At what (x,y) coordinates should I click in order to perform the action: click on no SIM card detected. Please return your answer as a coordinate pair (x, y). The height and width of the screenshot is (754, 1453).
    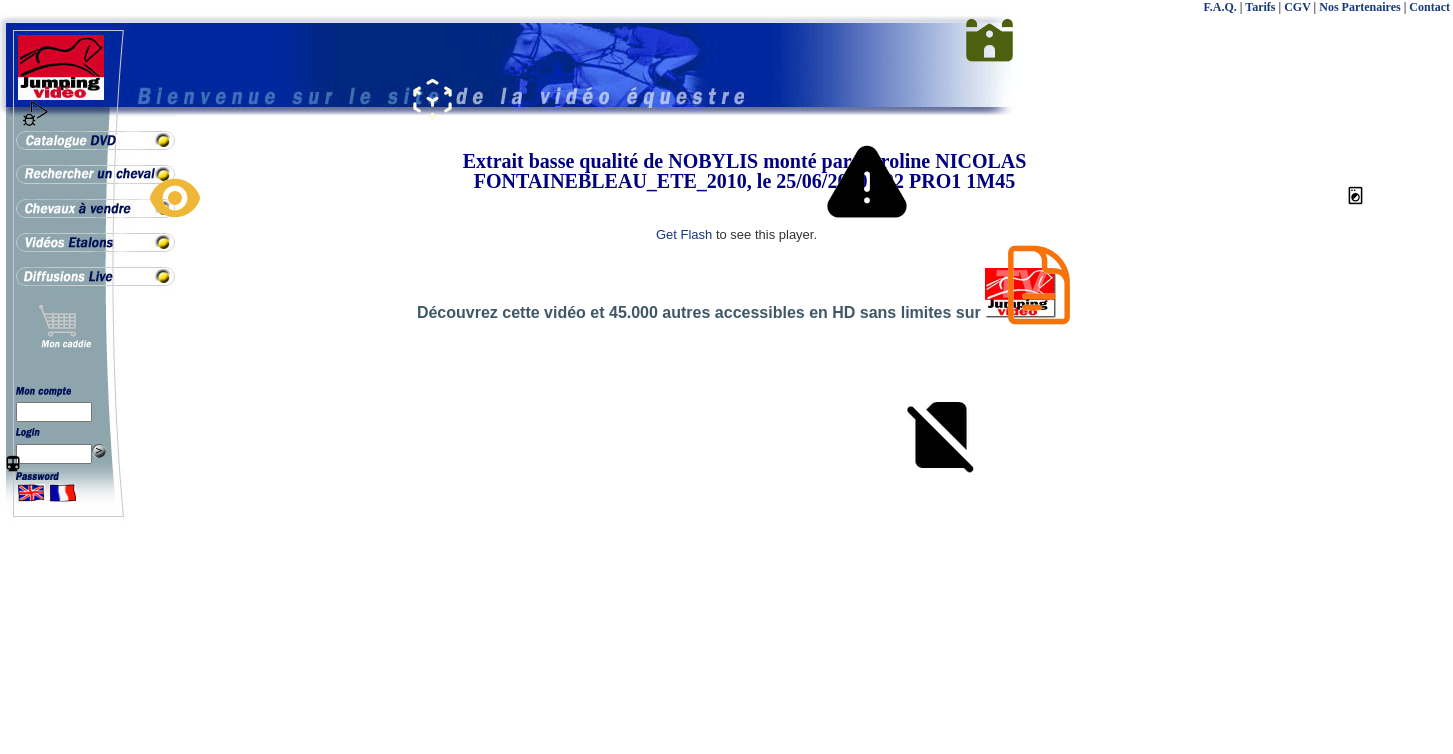
    Looking at the image, I should click on (941, 435).